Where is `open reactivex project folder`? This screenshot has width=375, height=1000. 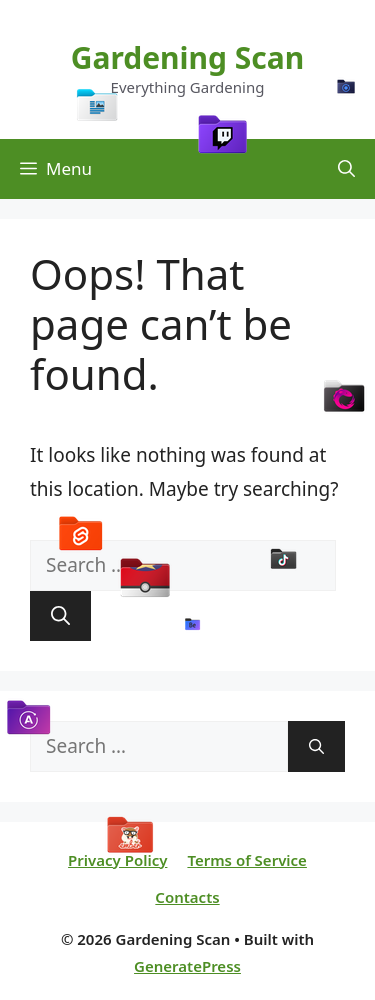 open reactivex project folder is located at coordinates (344, 397).